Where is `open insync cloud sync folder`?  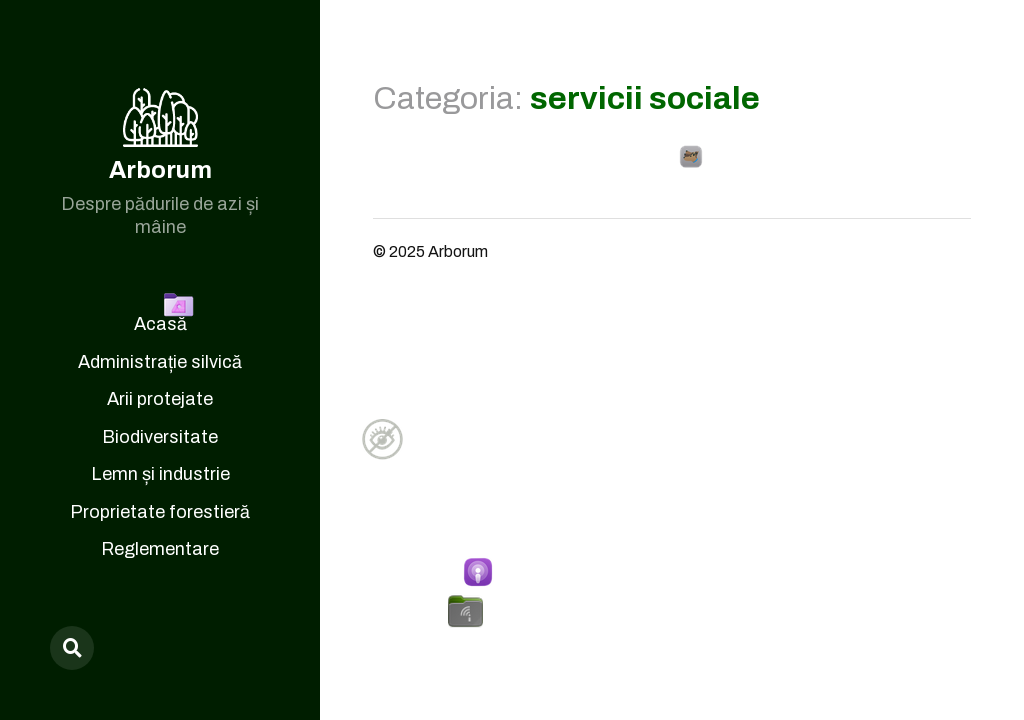 open insync cloud sync folder is located at coordinates (465, 610).